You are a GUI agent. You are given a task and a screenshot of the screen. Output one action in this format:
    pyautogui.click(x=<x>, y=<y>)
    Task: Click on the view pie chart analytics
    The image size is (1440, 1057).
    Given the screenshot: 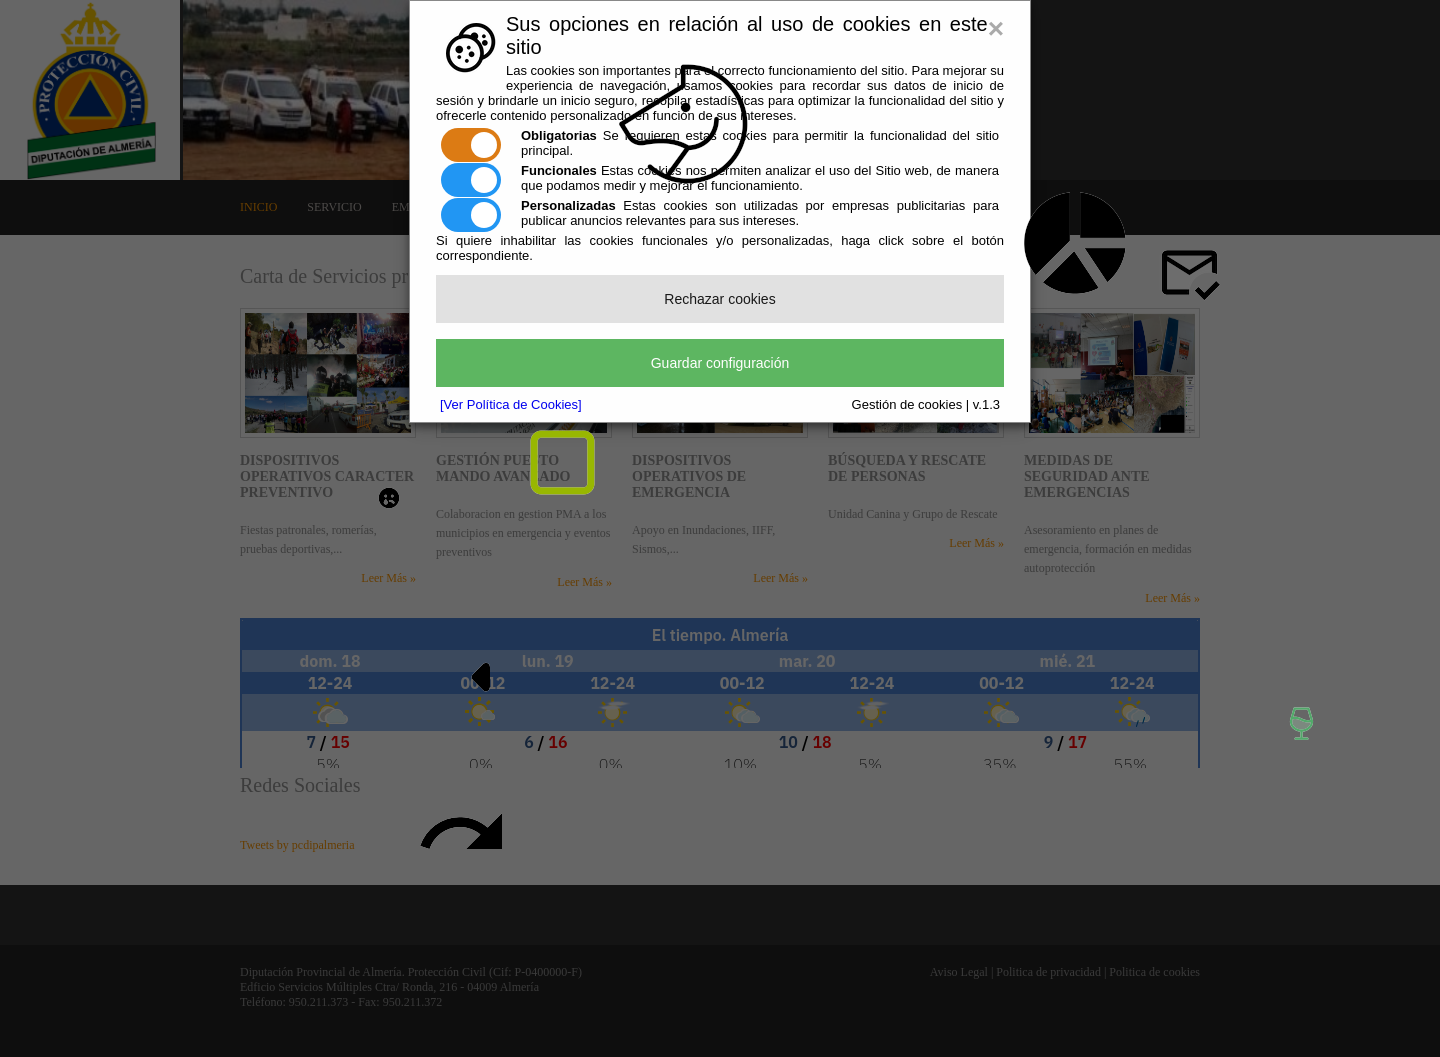 What is the action you would take?
    pyautogui.click(x=1075, y=243)
    